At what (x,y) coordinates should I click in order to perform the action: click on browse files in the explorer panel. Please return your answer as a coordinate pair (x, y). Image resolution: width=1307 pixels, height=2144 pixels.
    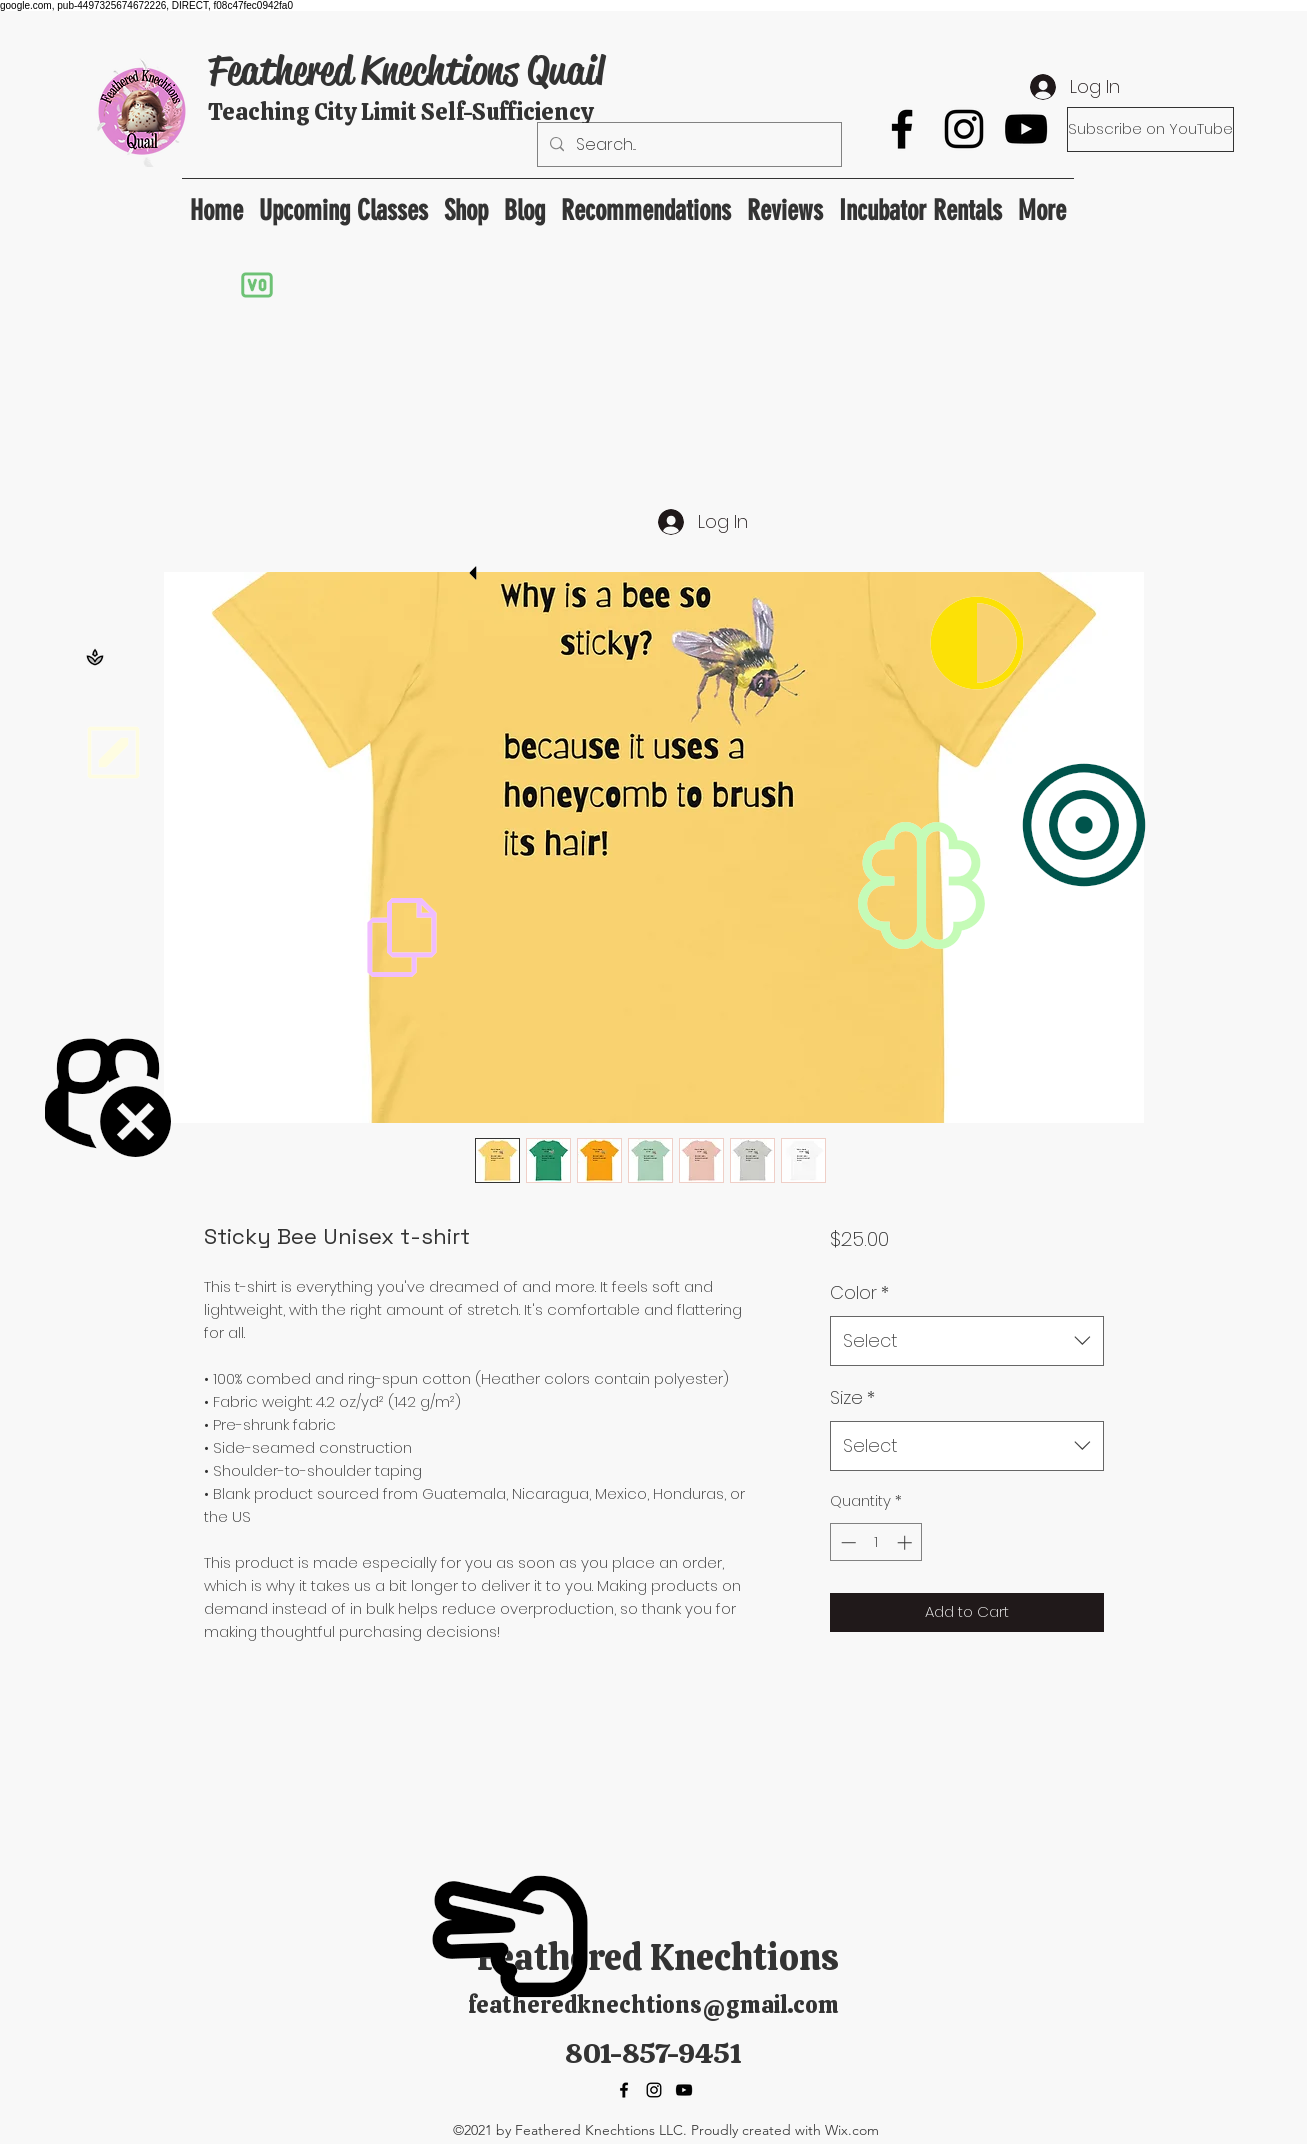
    Looking at the image, I should click on (403, 937).